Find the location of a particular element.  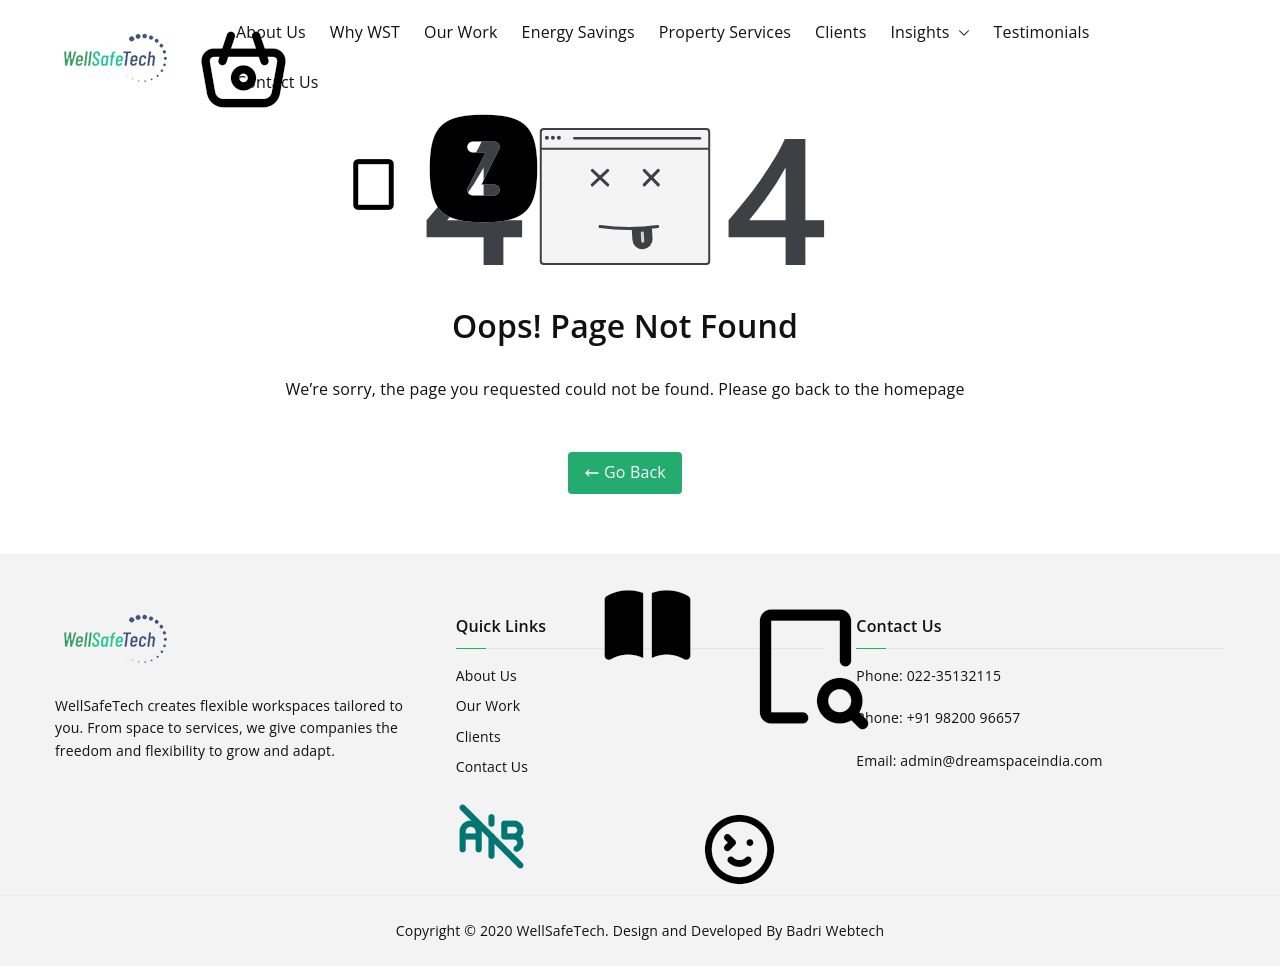

switch to single column layout is located at coordinates (373, 184).